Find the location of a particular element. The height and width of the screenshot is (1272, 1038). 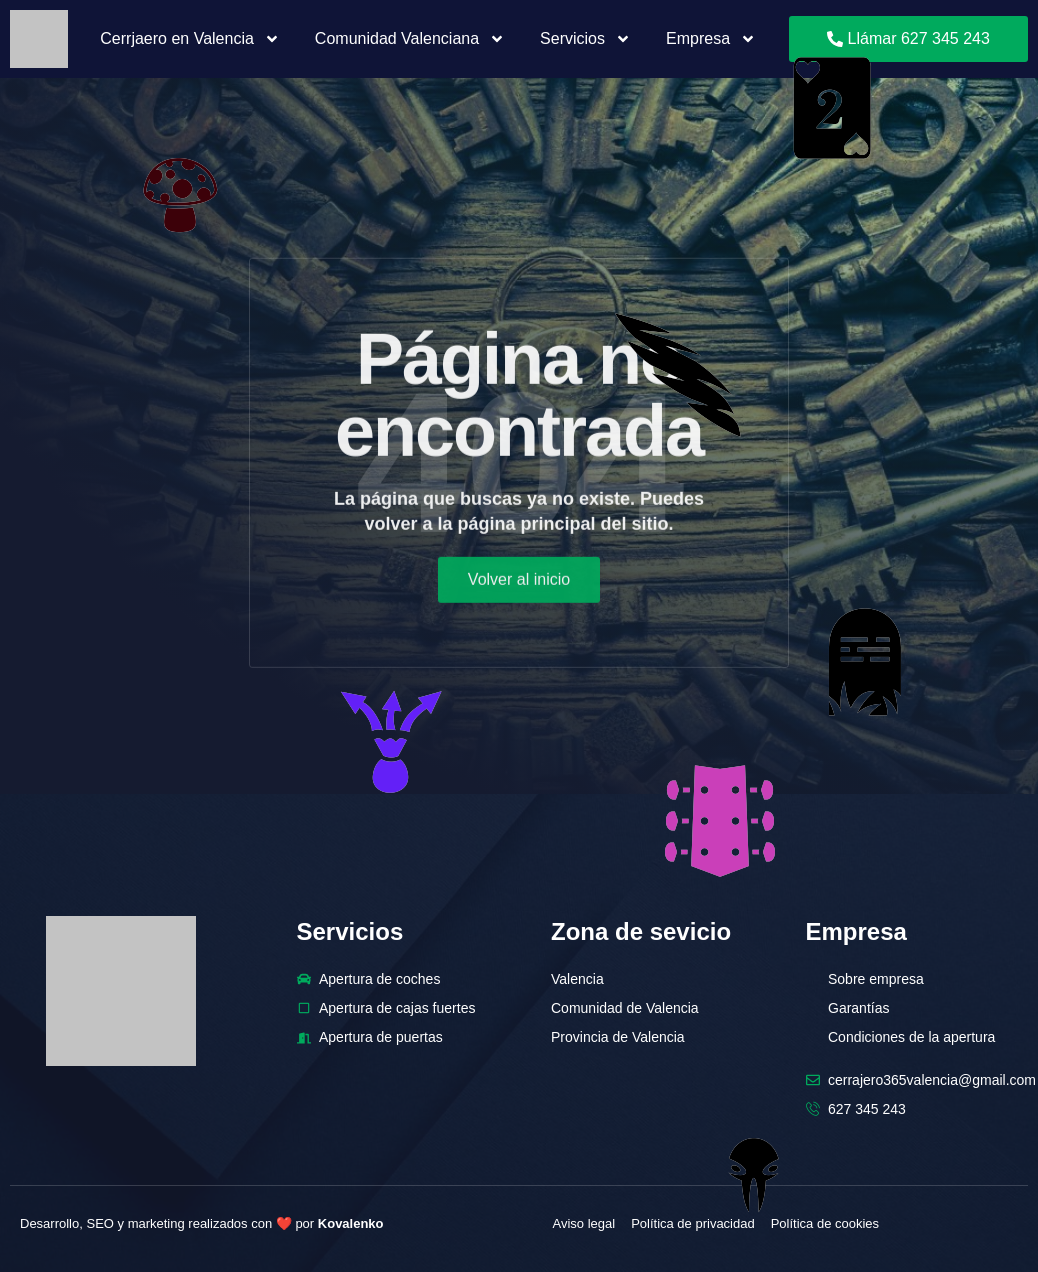

indicates a critical hit or piercing damage in combat is located at coordinates (678, 374).